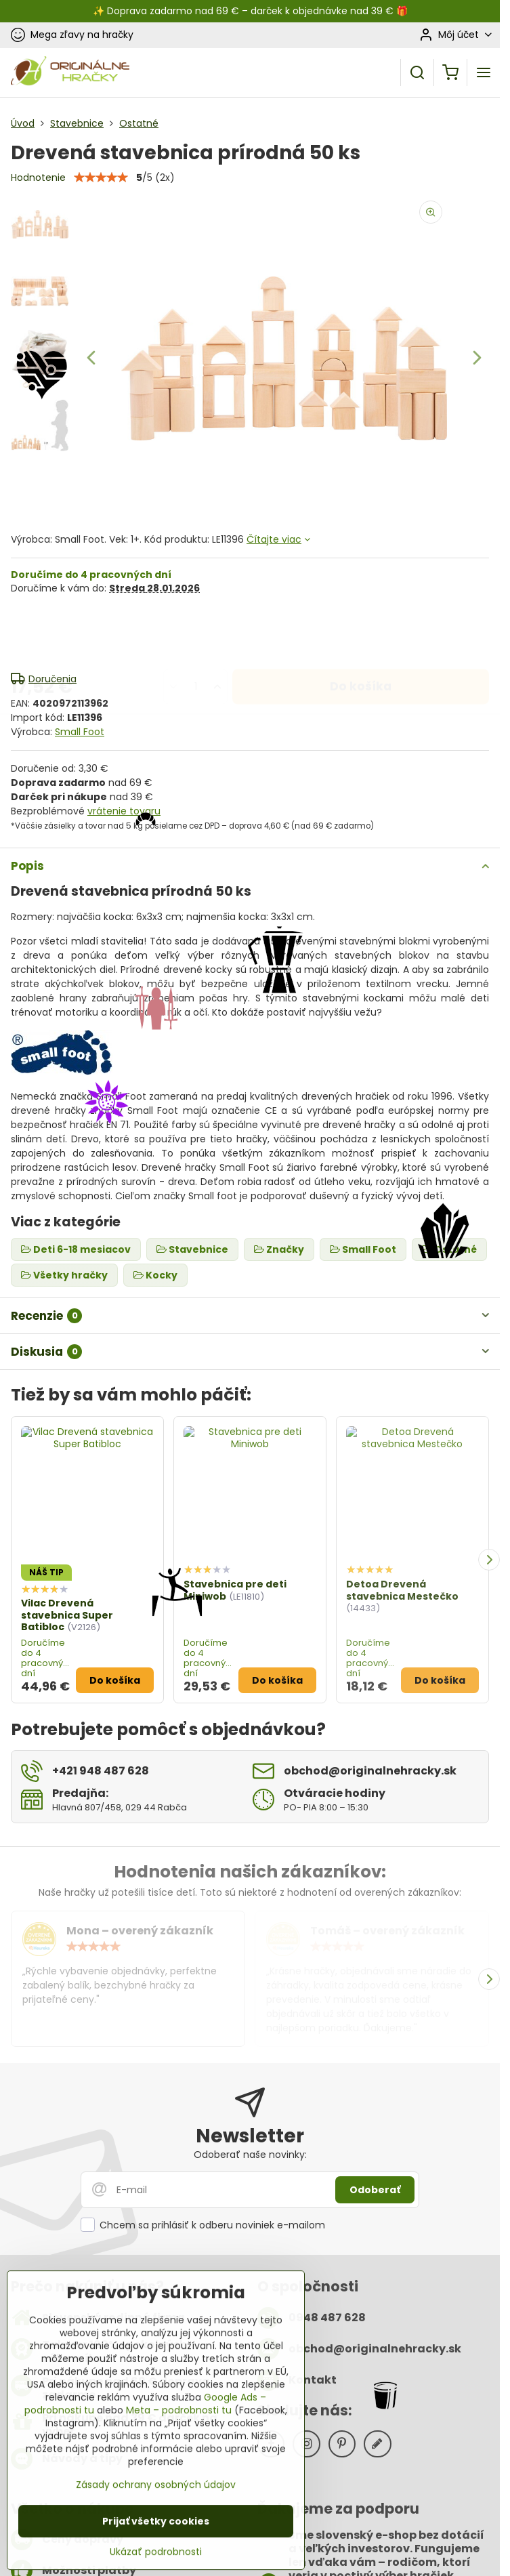 The width and height of the screenshot is (510, 2576). What do you see at coordinates (41, 375) in the screenshot?
I see `indicates AI or technology-assisted features` at bounding box center [41, 375].